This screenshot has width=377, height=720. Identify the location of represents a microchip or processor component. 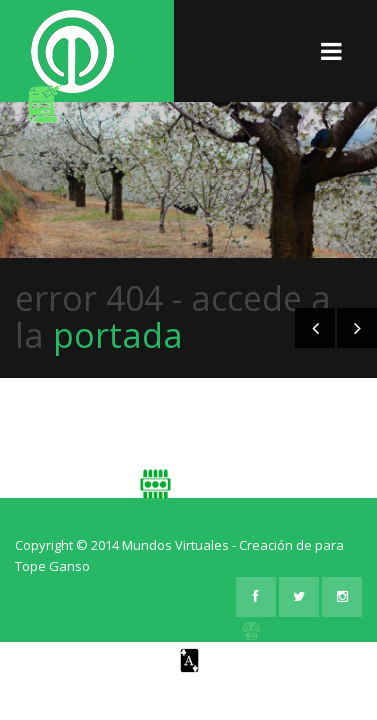
(155, 484).